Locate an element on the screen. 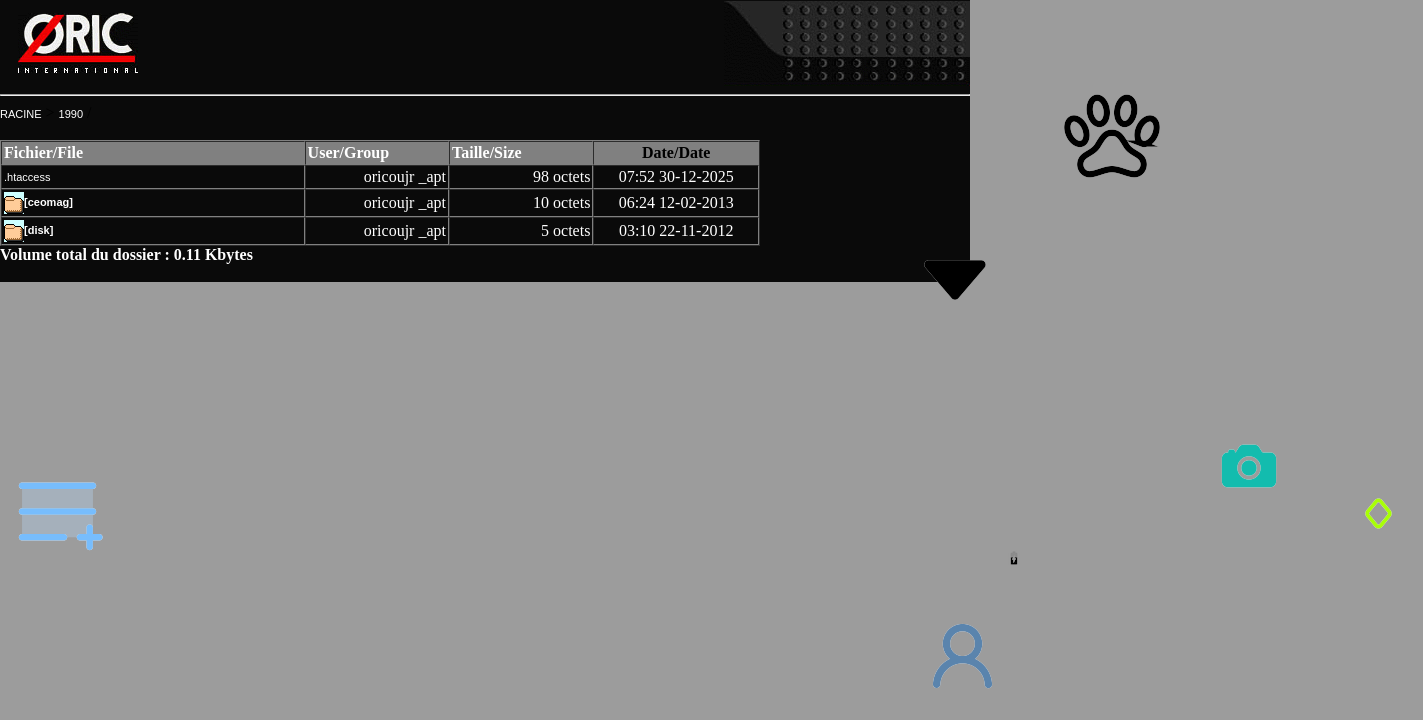 This screenshot has height=720, width=1423. add a new item to the list is located at coordinates (57, 511).